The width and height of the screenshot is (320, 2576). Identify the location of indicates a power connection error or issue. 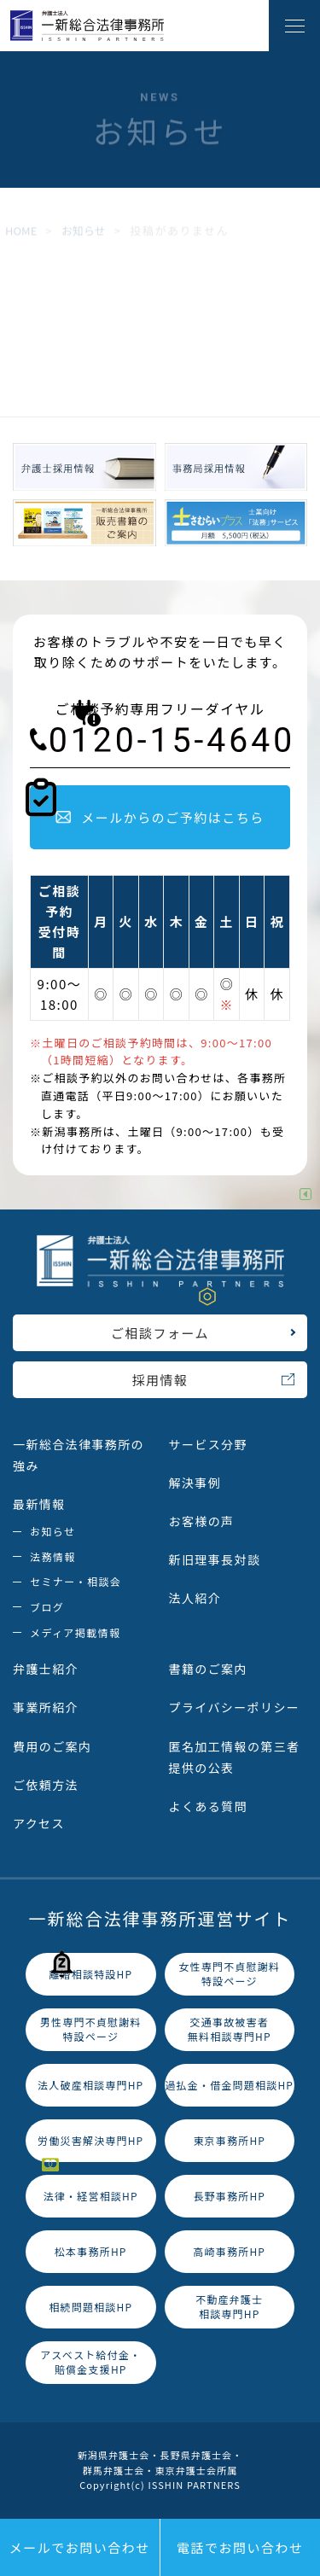
(85, 713).